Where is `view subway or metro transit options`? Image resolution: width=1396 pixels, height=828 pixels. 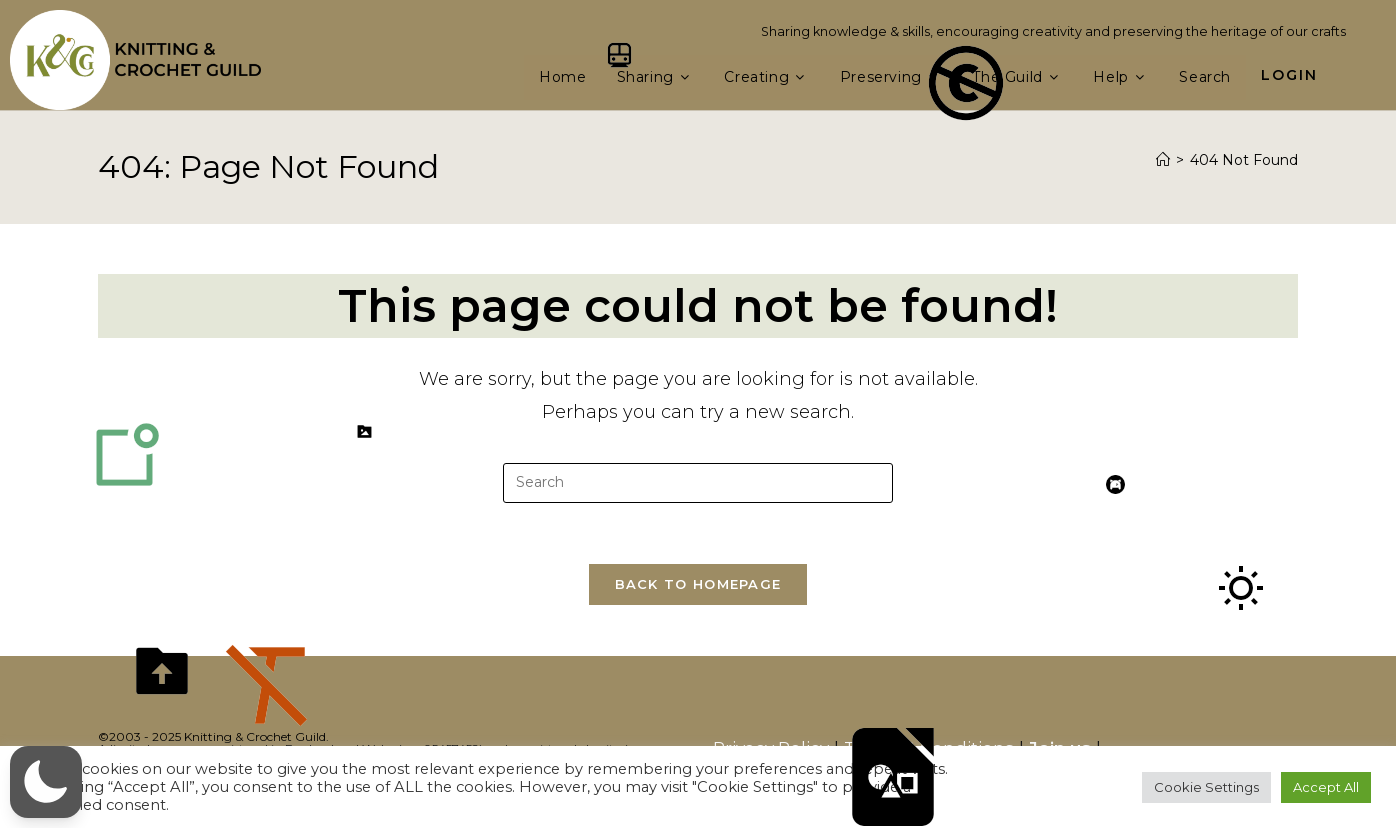
view subway or metro transit options is located at coordinates (619, 54).